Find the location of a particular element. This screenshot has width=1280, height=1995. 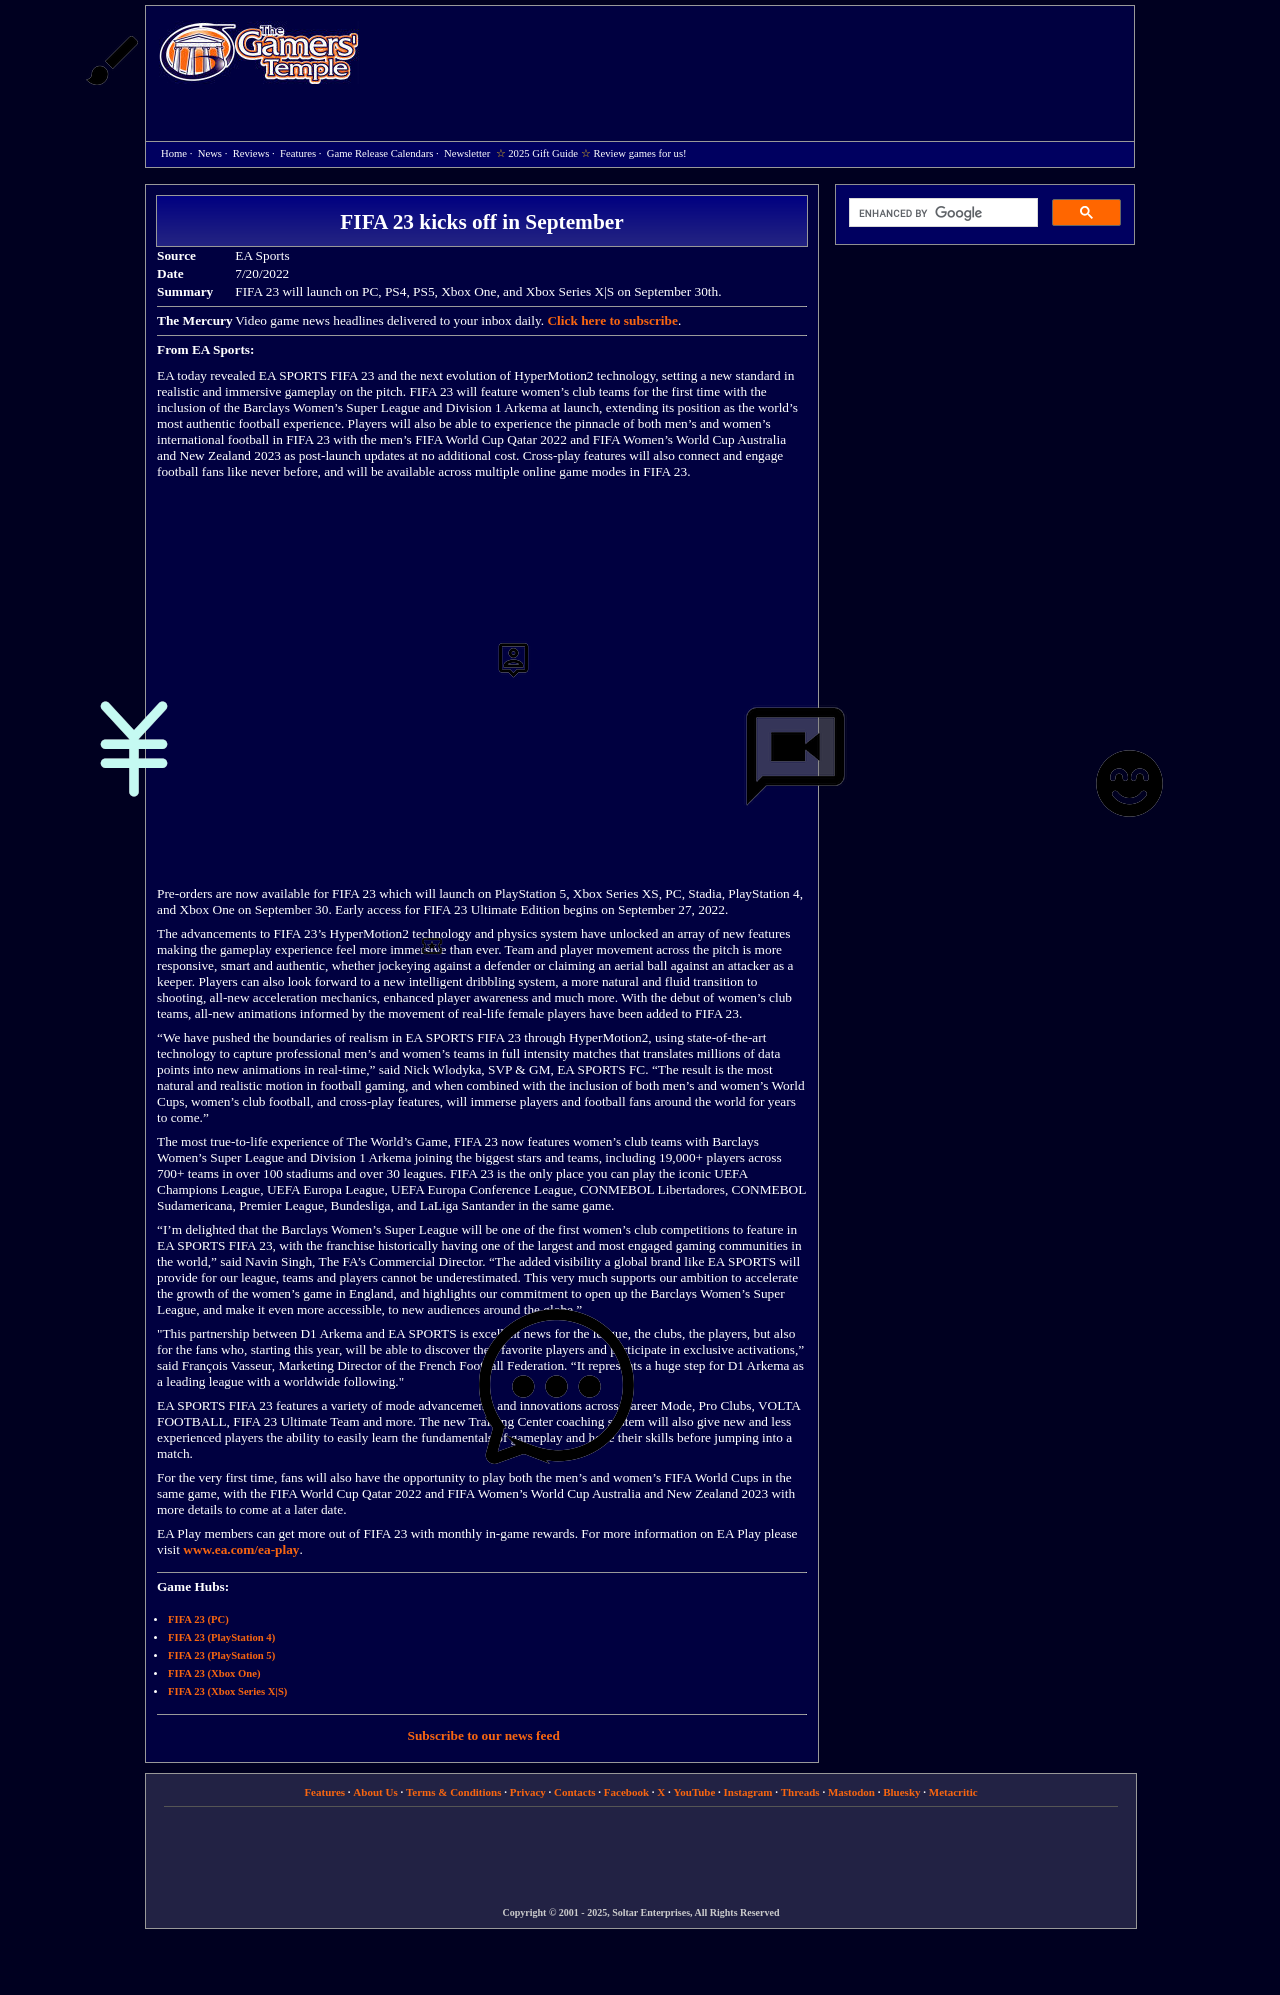

start a video chat conversation is located at coordinates (795, 756).